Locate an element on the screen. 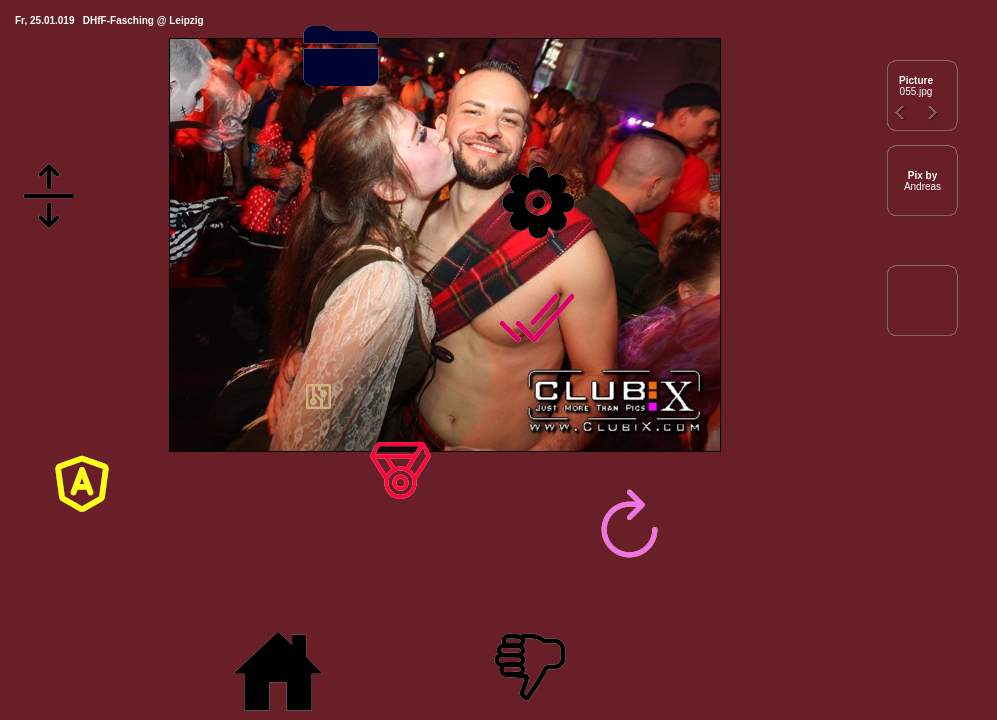 The height and width of the screenshot is (720, 997). access garden or plant care features is located at coordinates (538, 202).